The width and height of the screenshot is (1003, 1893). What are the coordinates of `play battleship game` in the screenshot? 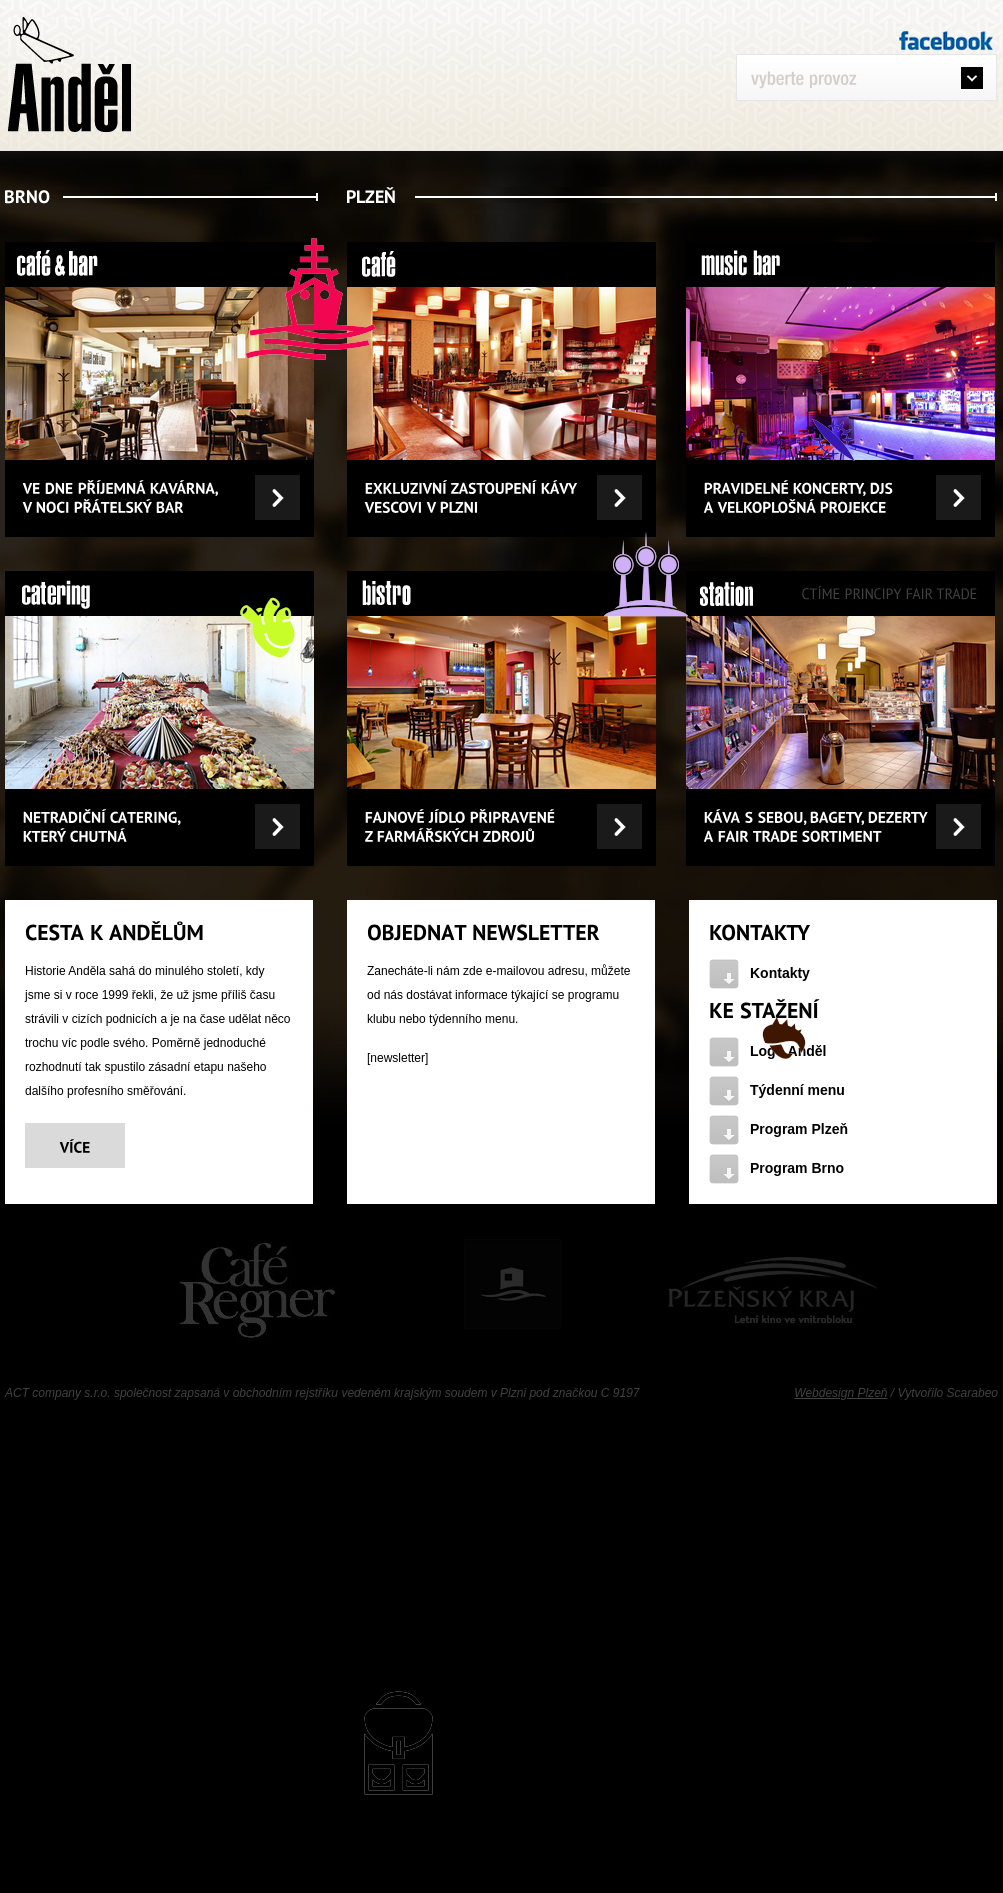 It's located at (314, 304).